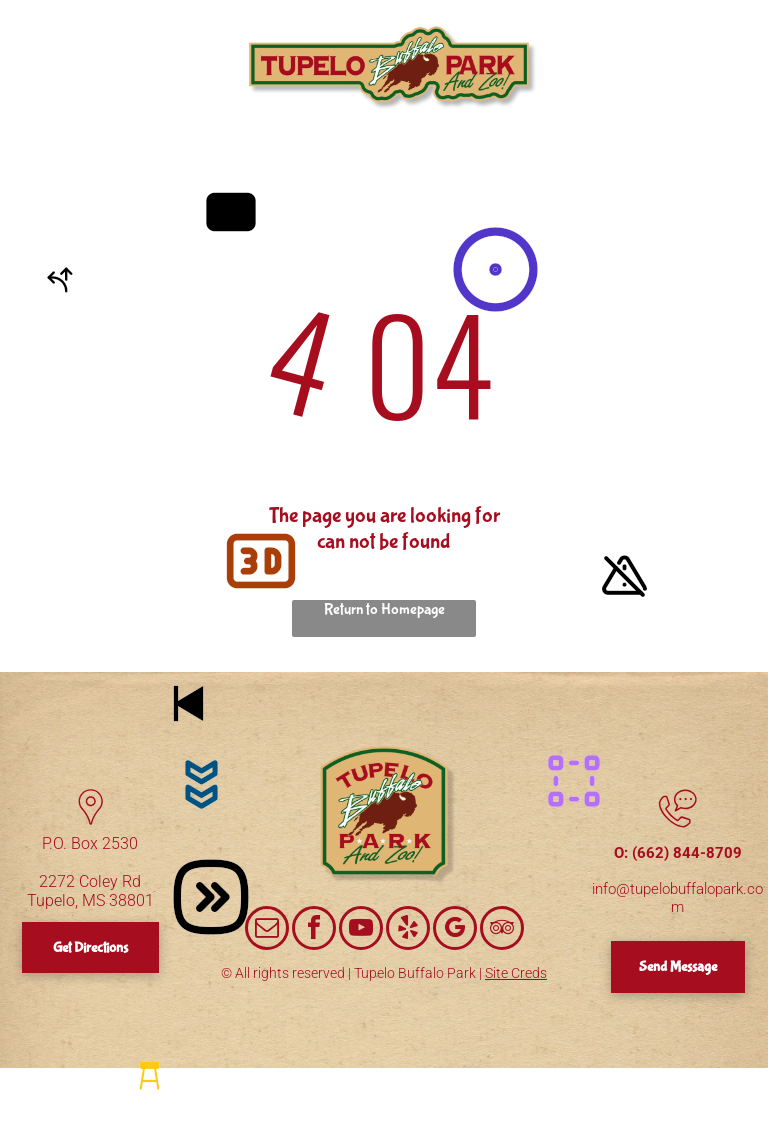  I want to click on take the left ramp or exit, so click(60, 280).